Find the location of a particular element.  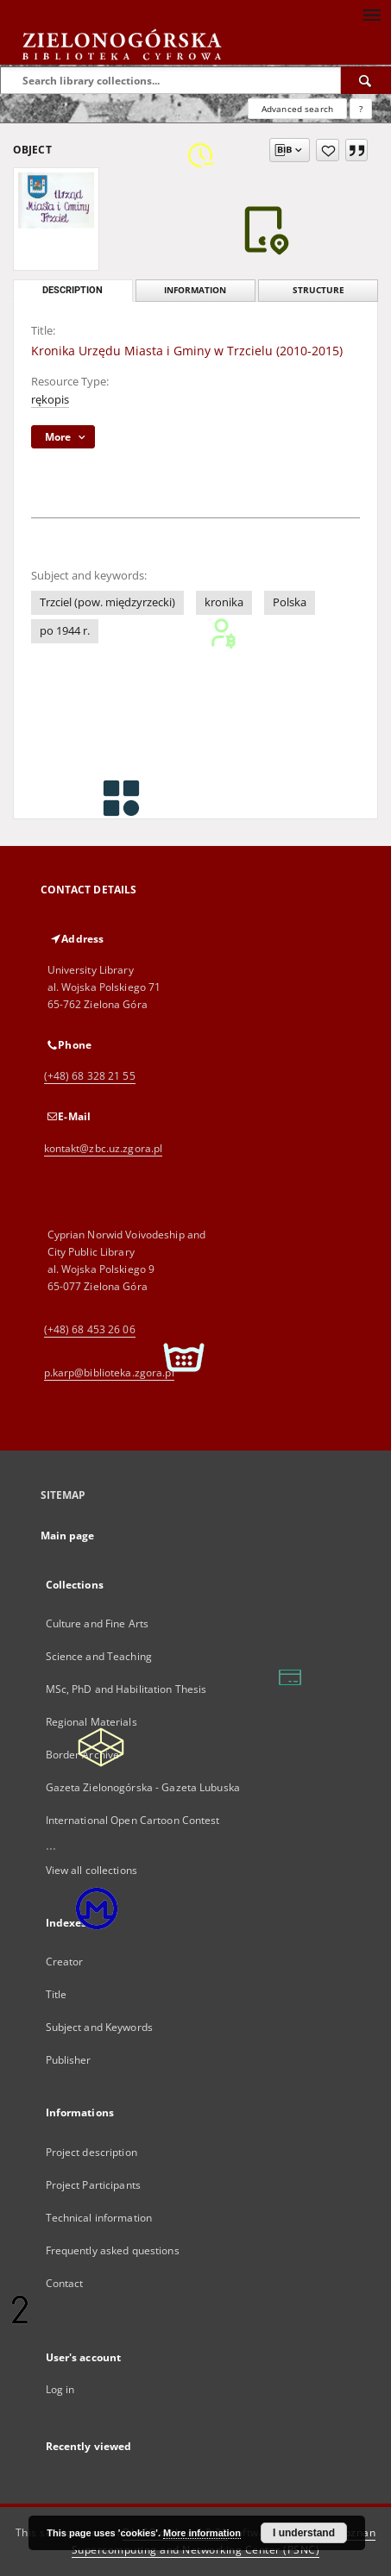

view monero cryptocurrency balance is located at coordinates (97, 1908).